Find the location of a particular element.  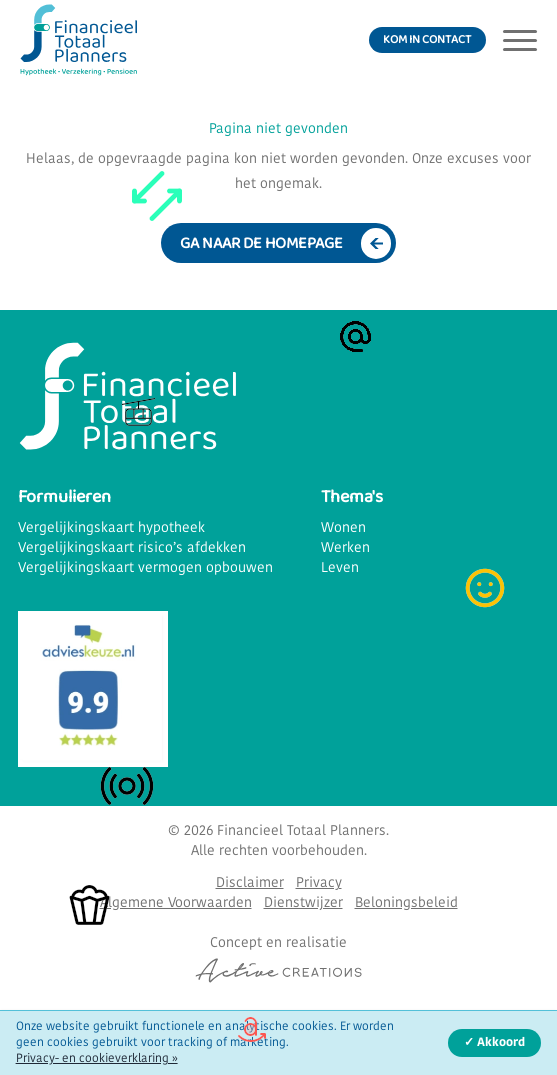

access cable car or gondola transit options is located at coordinates (138, 412).